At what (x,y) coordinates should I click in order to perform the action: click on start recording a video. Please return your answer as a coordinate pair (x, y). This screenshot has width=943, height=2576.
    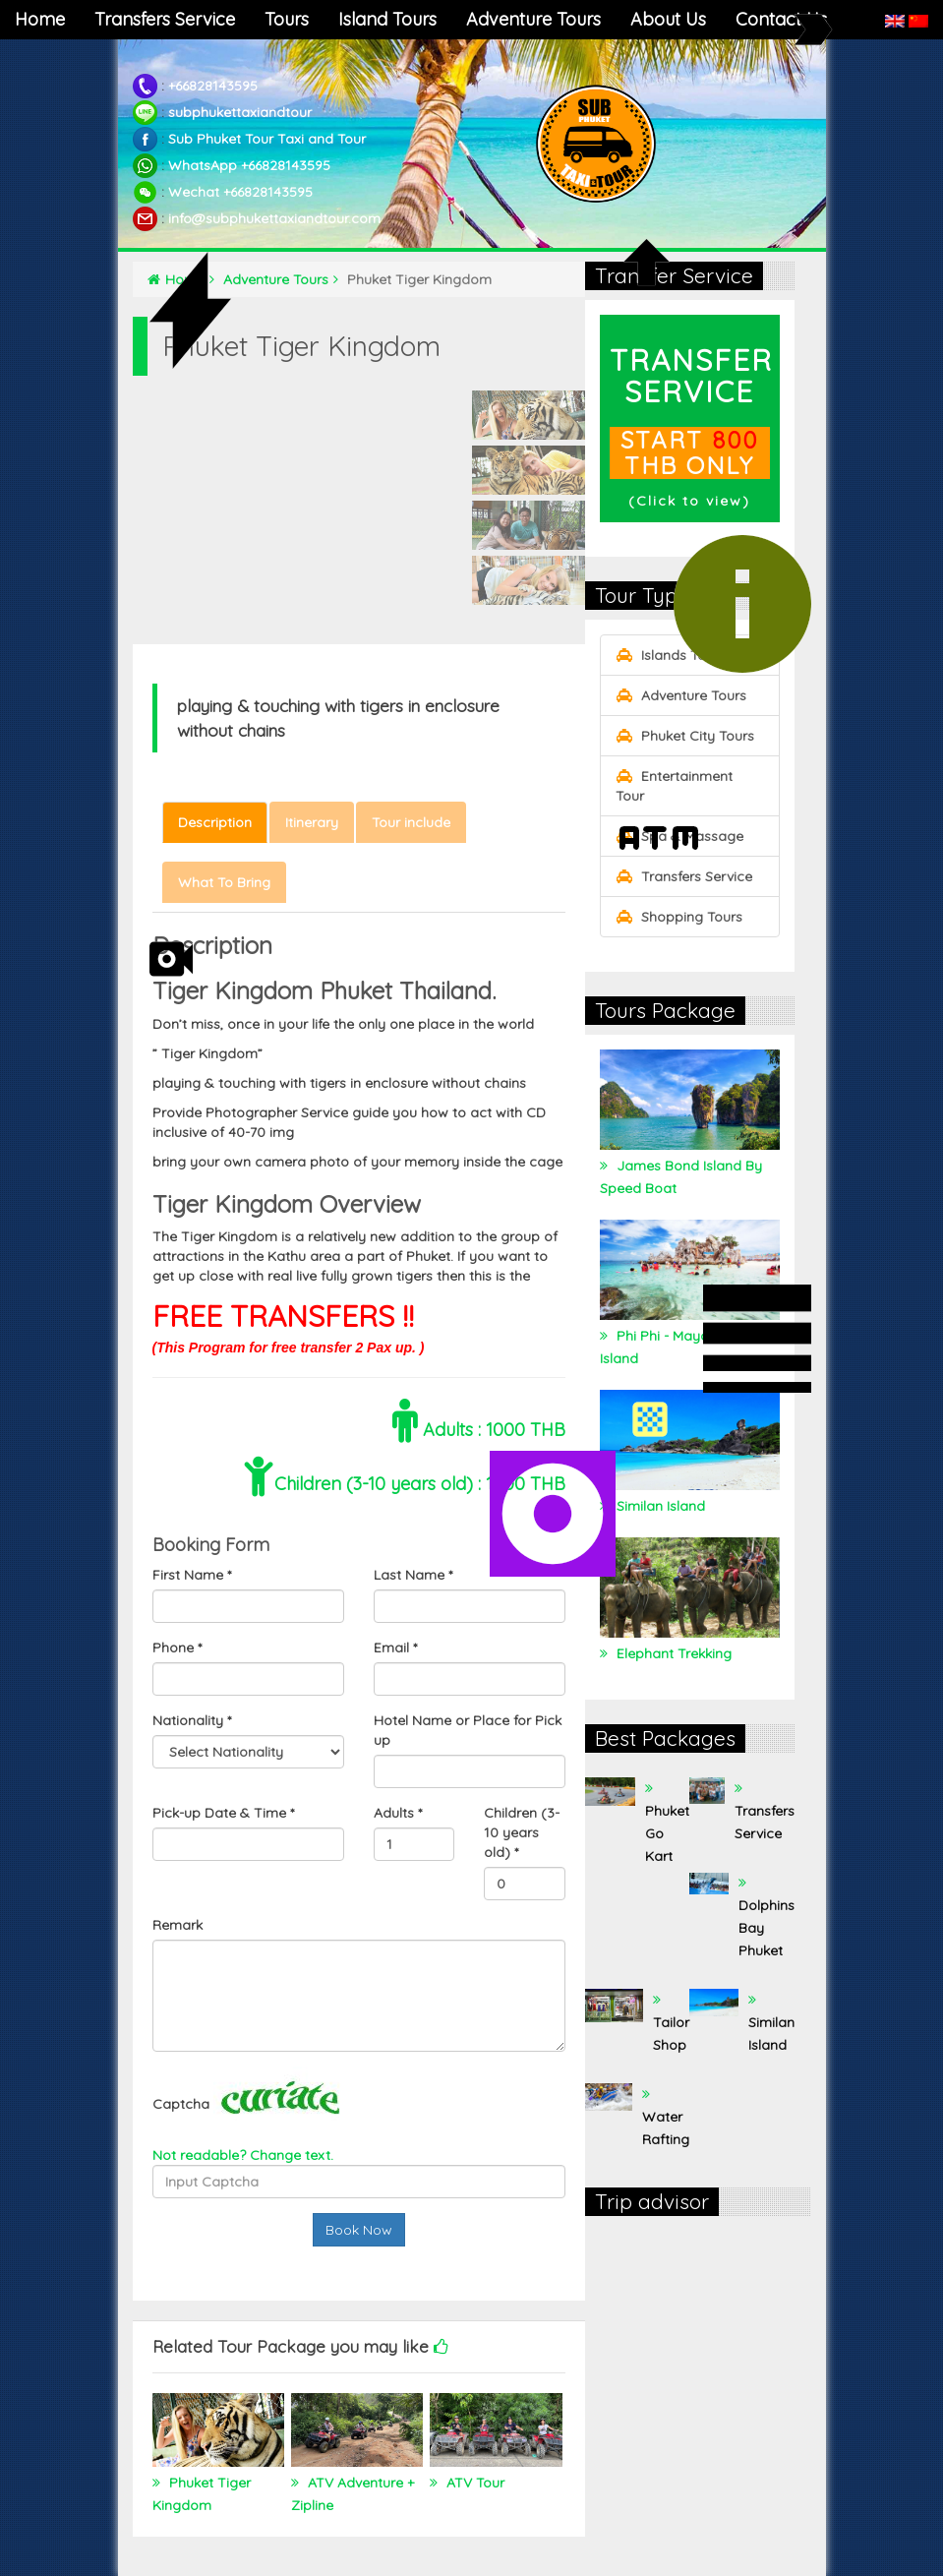
    Looking at the image, I should click on (171, 959).